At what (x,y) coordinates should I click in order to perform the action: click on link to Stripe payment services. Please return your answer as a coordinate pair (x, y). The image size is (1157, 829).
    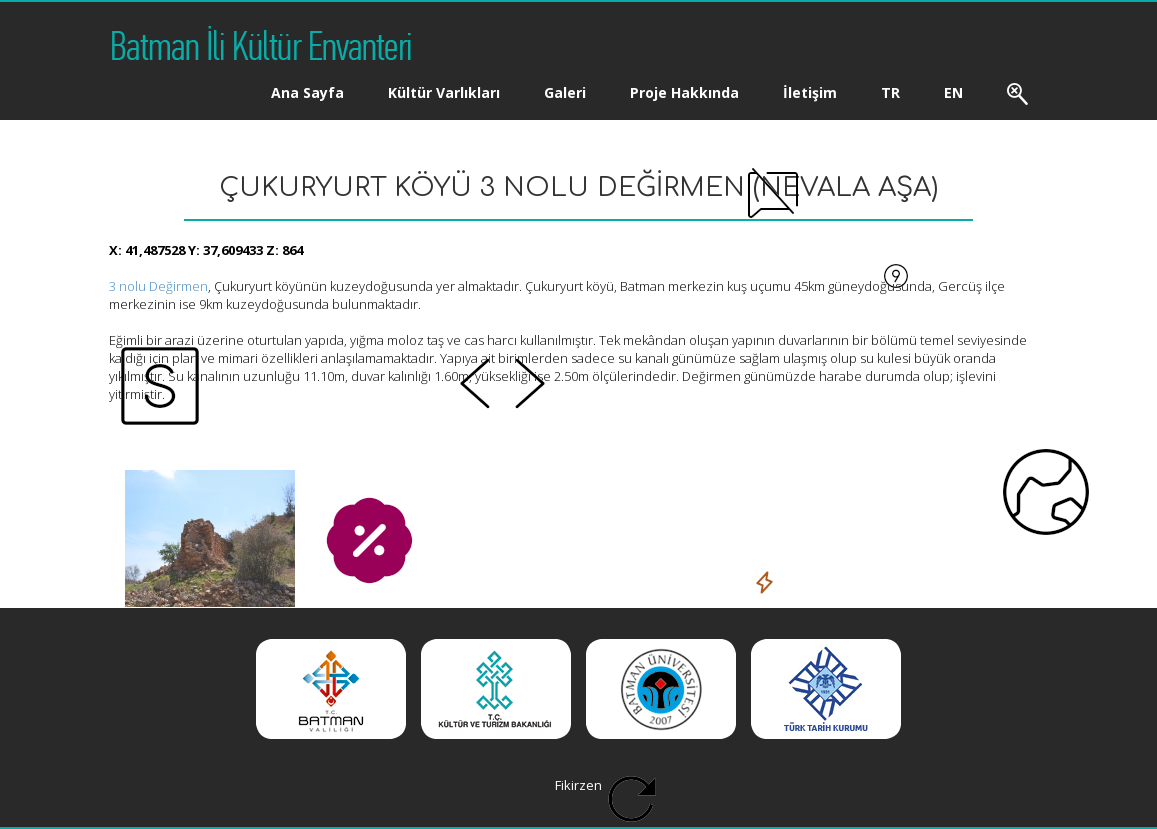
    Looking at the image, I should click on (160, 386).